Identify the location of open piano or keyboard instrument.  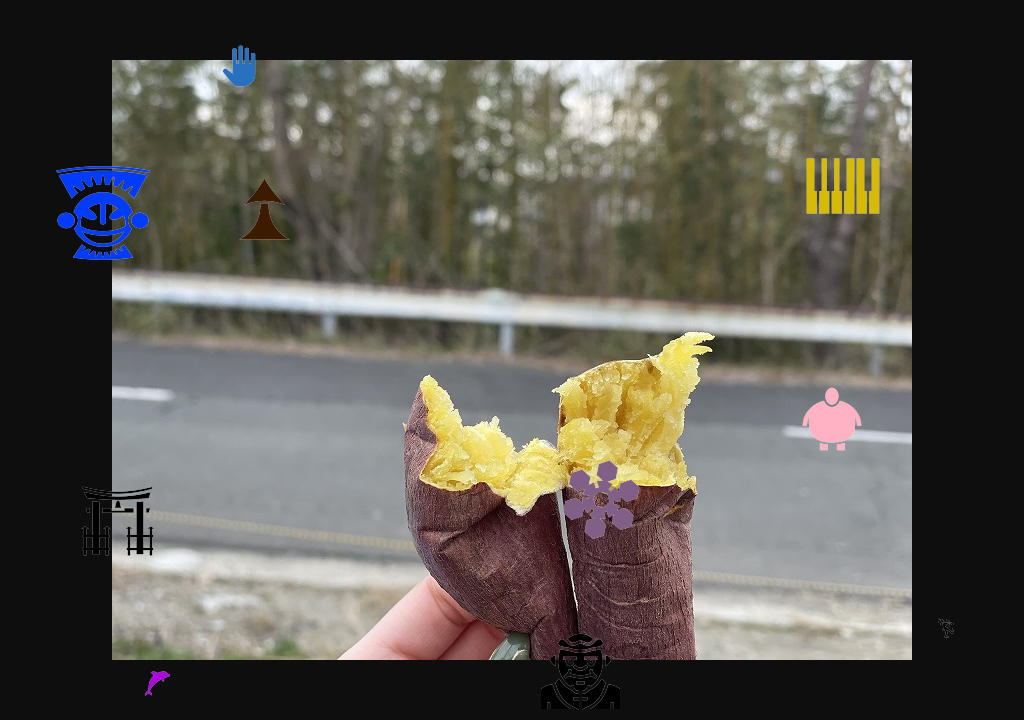
(843, 186).